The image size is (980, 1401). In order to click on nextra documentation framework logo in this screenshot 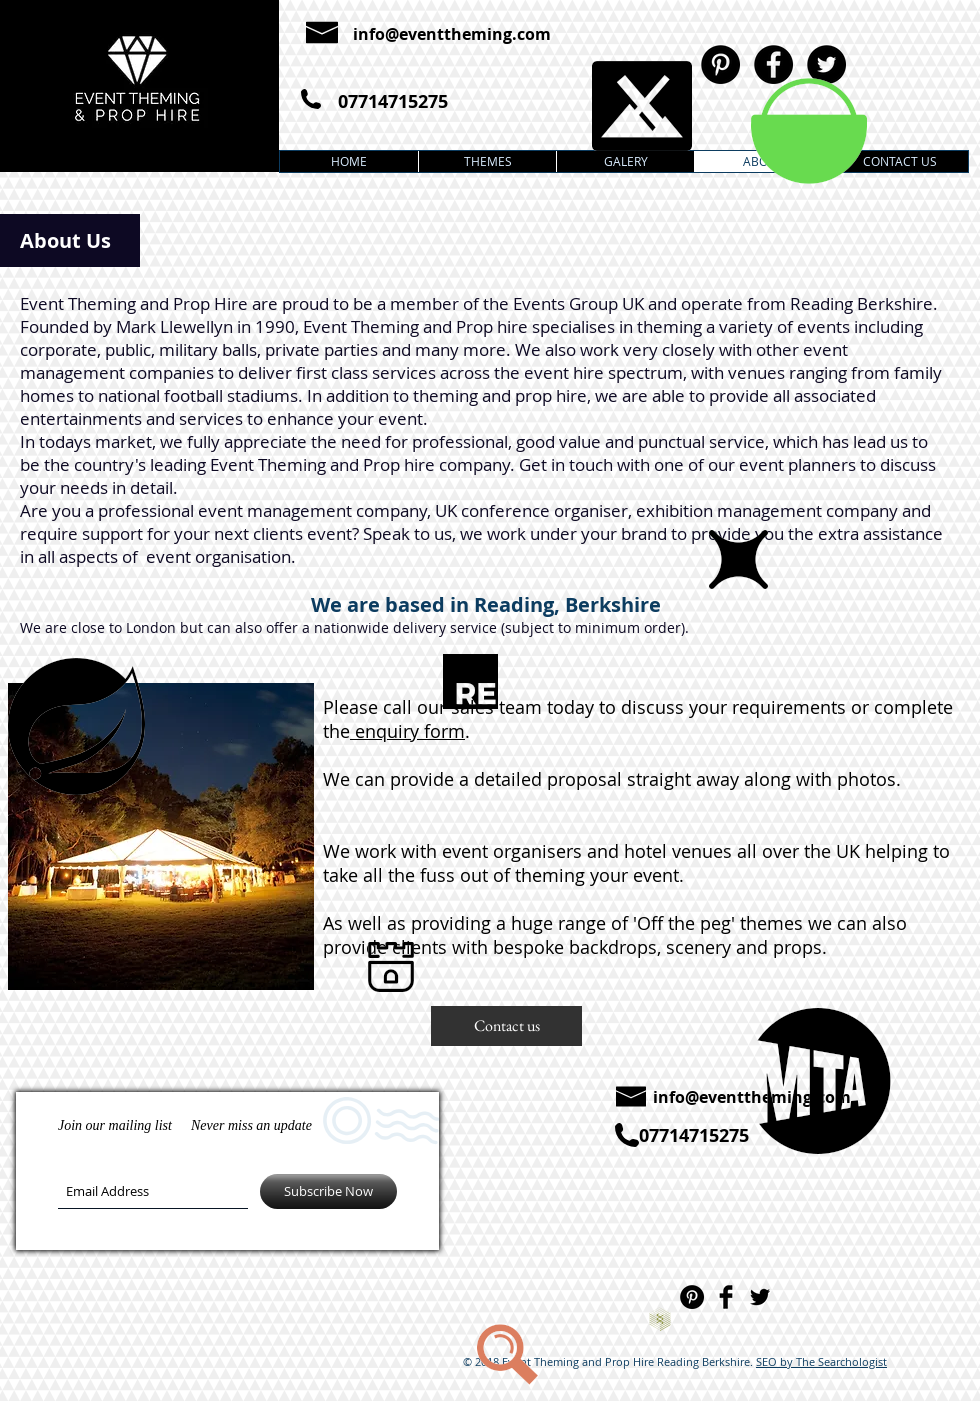, I will do `click(738, 559)`.